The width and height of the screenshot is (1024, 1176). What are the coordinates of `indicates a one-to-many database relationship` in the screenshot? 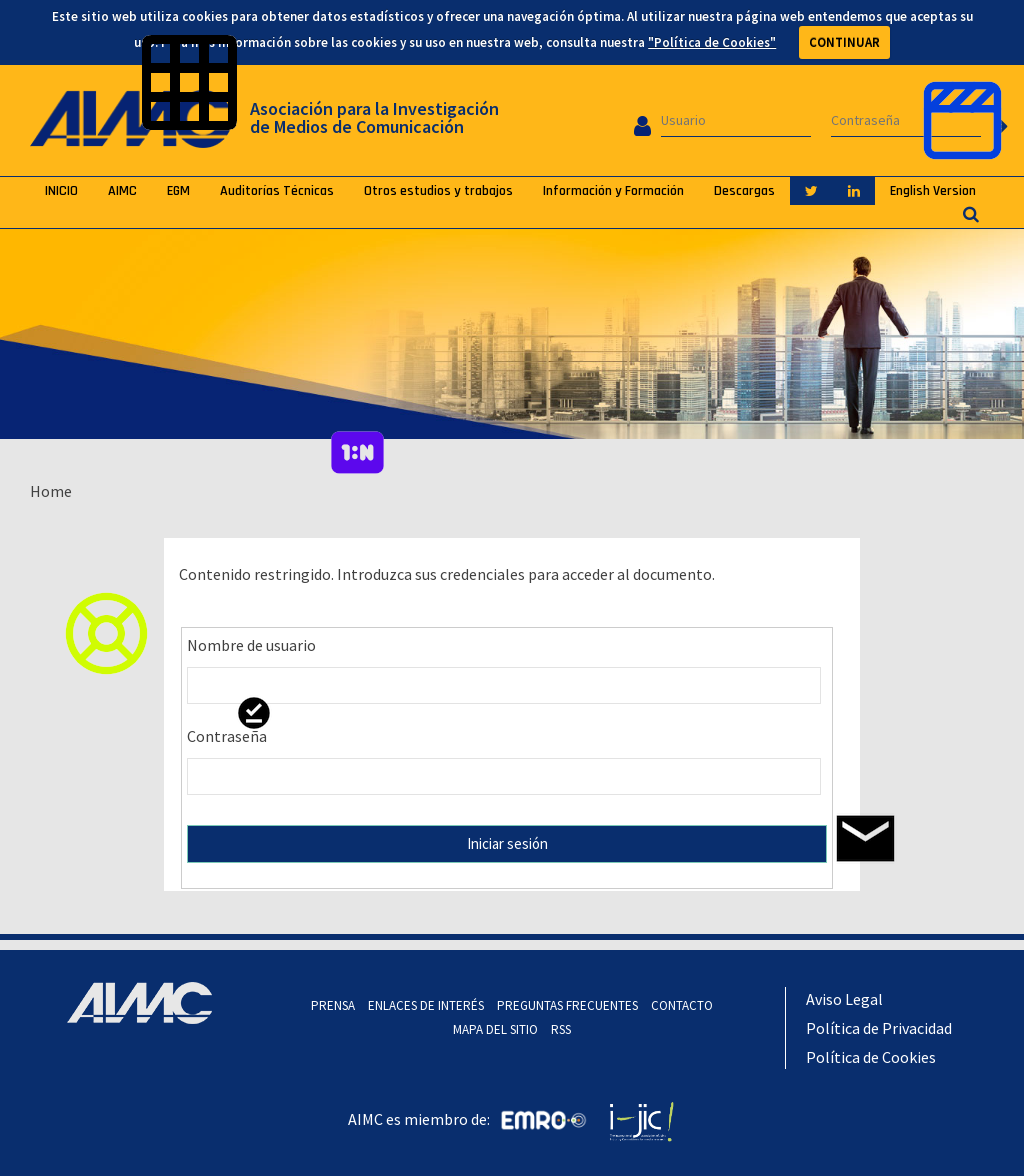 It's located at (357, 452).